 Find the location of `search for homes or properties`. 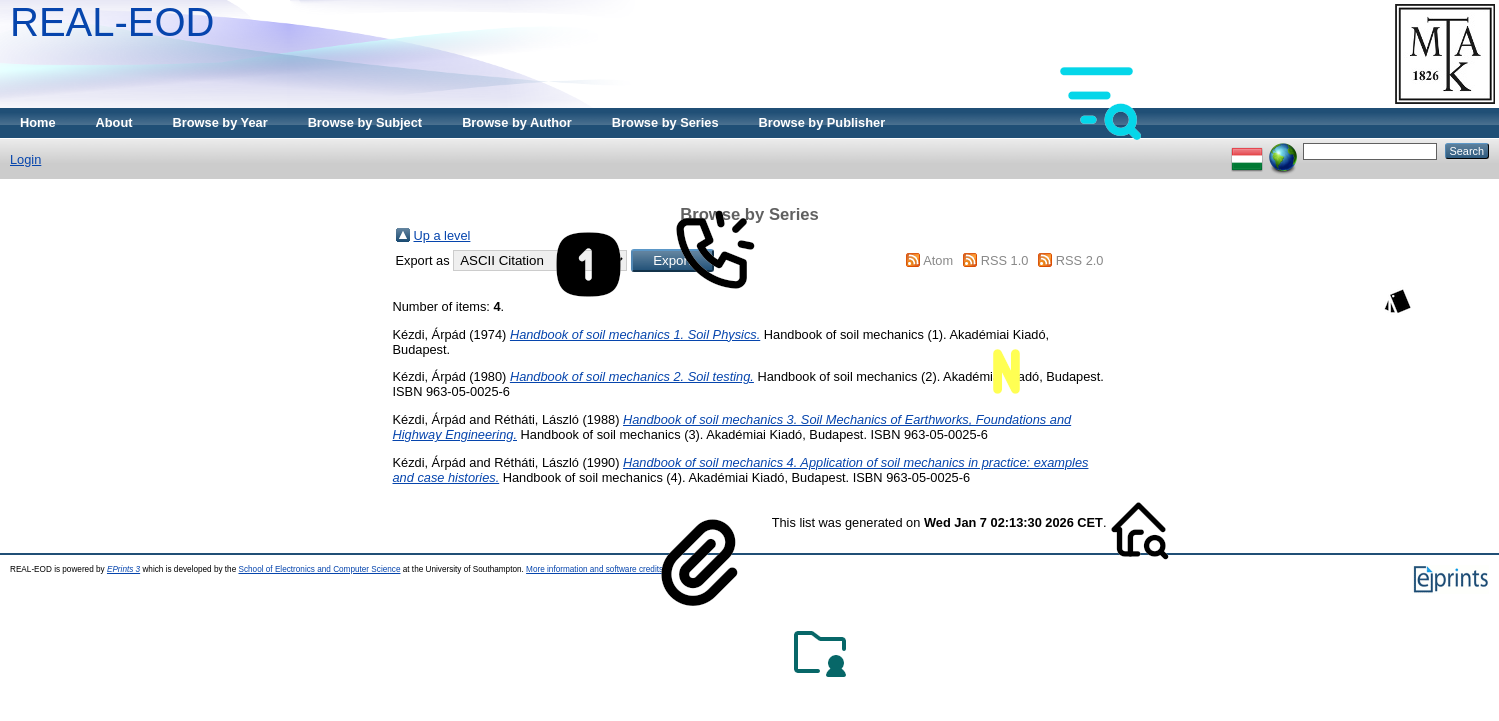

search for homes or properties is located at coordinates (1138, 529).